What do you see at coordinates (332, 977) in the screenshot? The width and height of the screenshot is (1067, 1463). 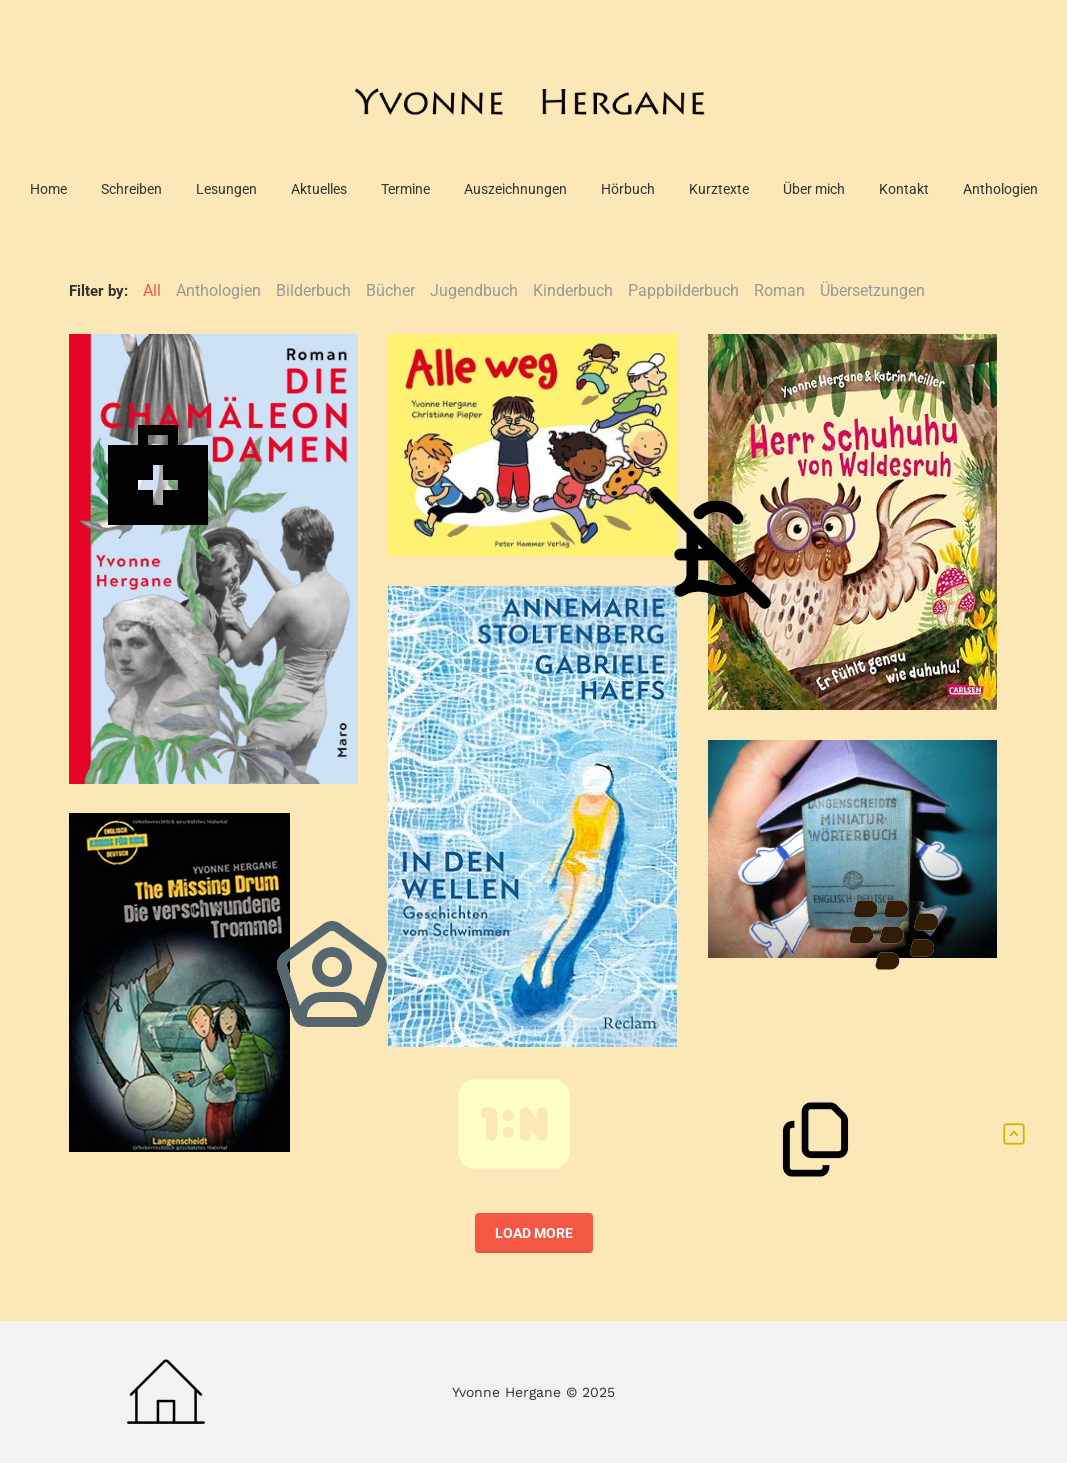 I see `view user profile` at bounding box center [332, 977].